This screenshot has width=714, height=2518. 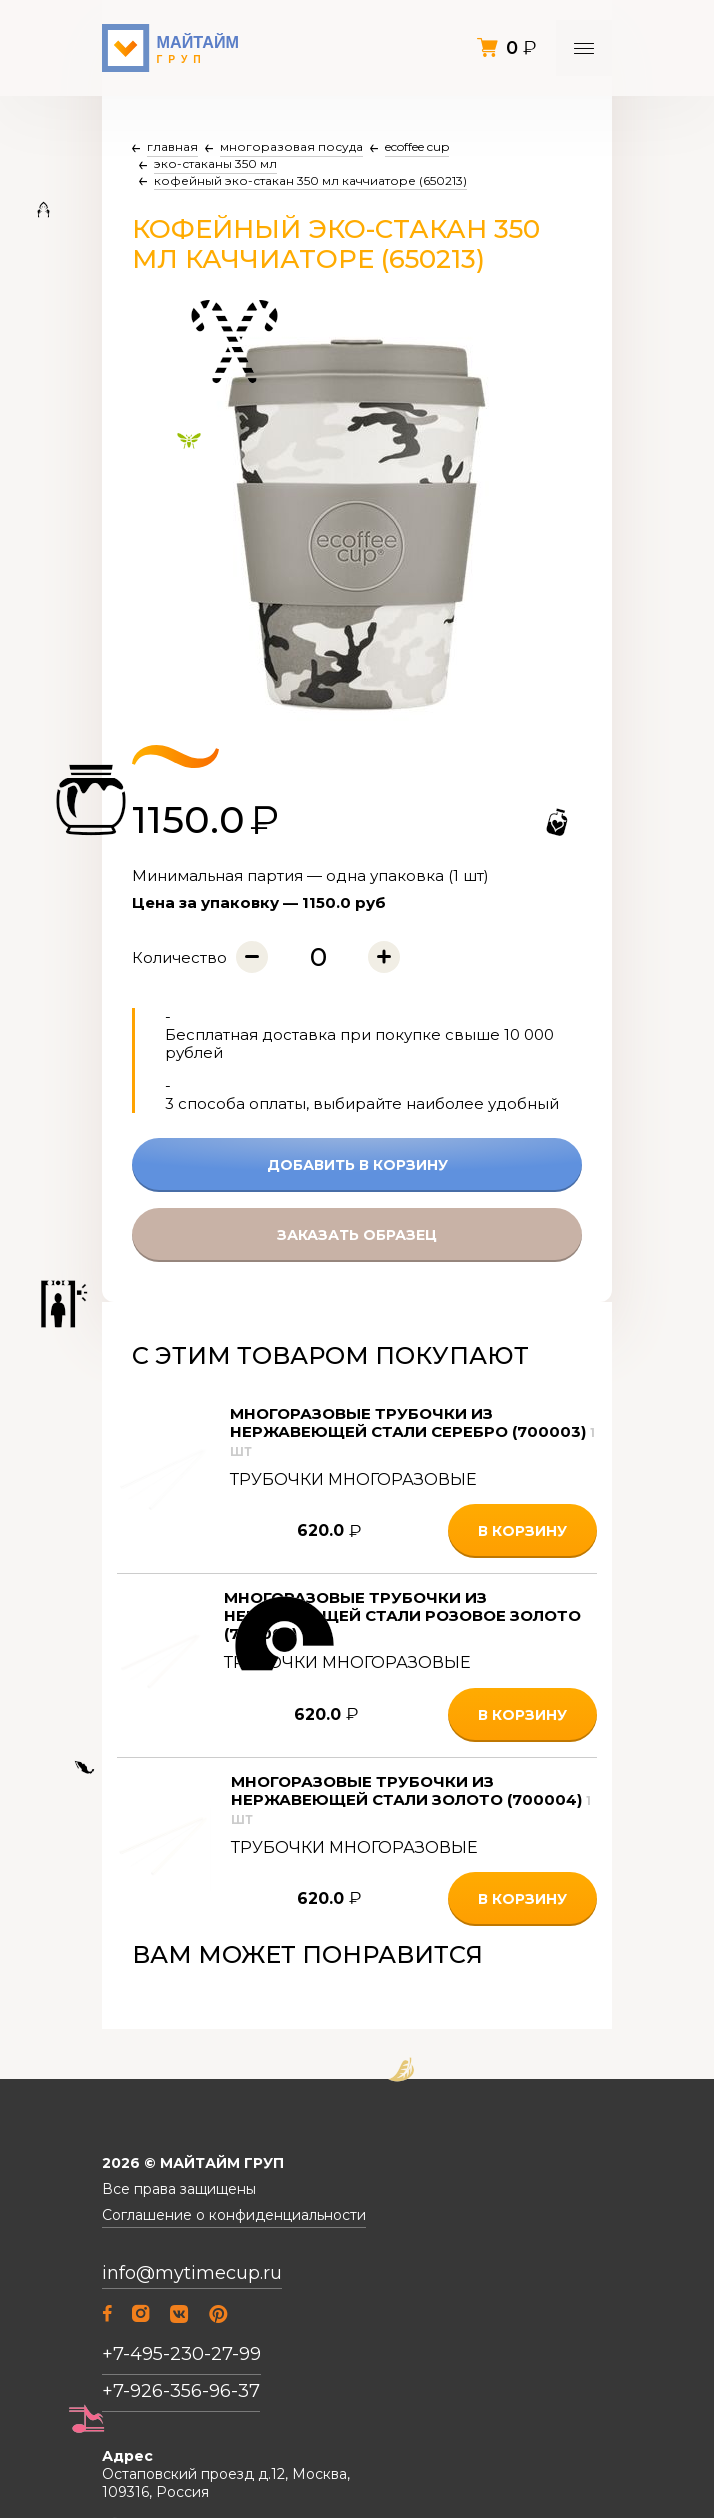 What do you see at coordinates (557, 822) in the screenshot?
I see `health potion or healing item in a game inventory` at bounding box center [557, 822].